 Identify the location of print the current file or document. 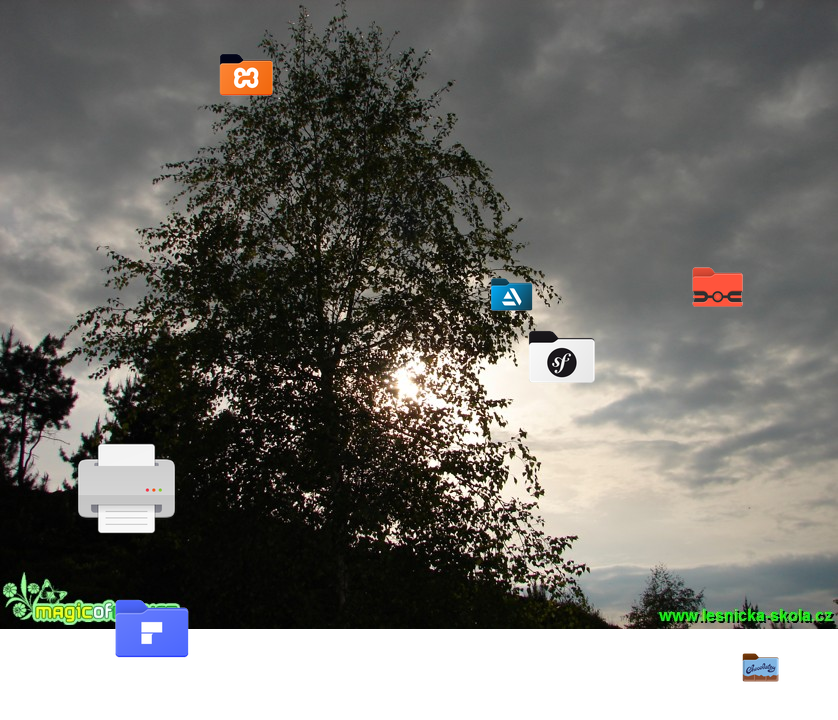
(126, 488).